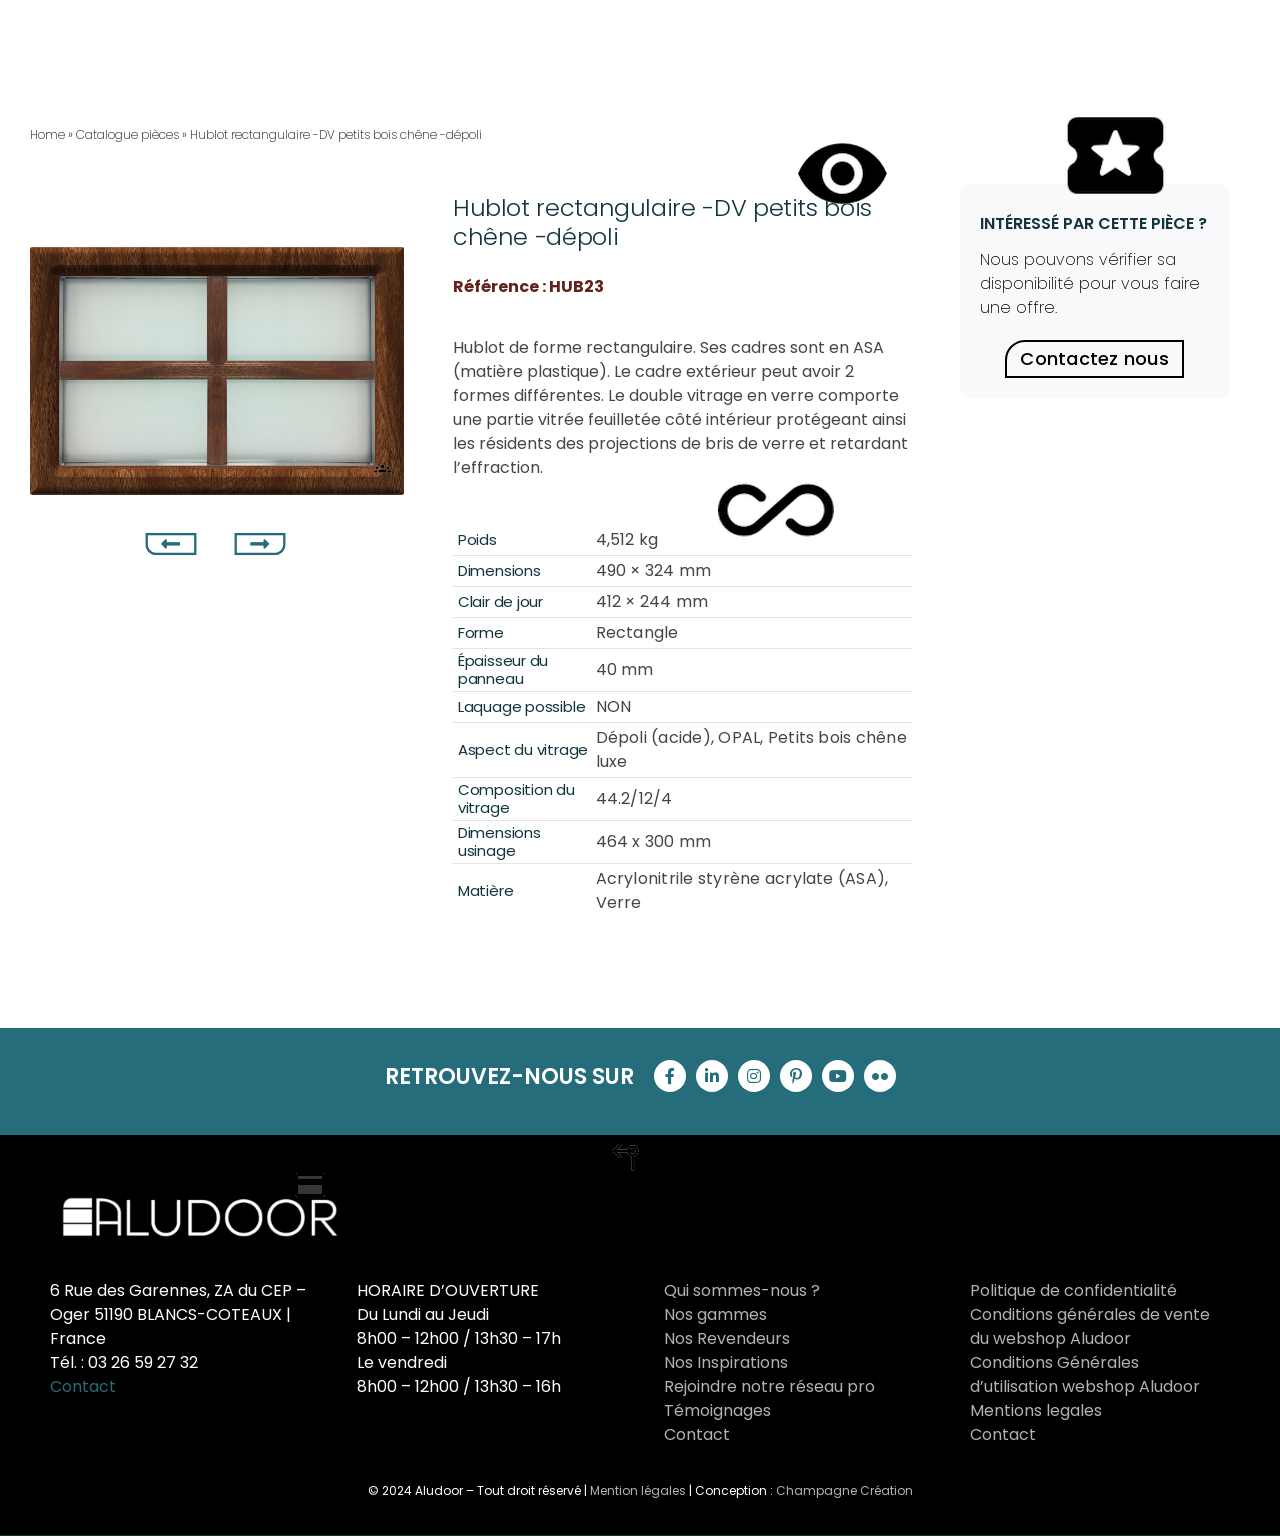  Describe the element at coordinates (842, 175) in the screenshot. I see `toggle visibility of an item or element` at that location.